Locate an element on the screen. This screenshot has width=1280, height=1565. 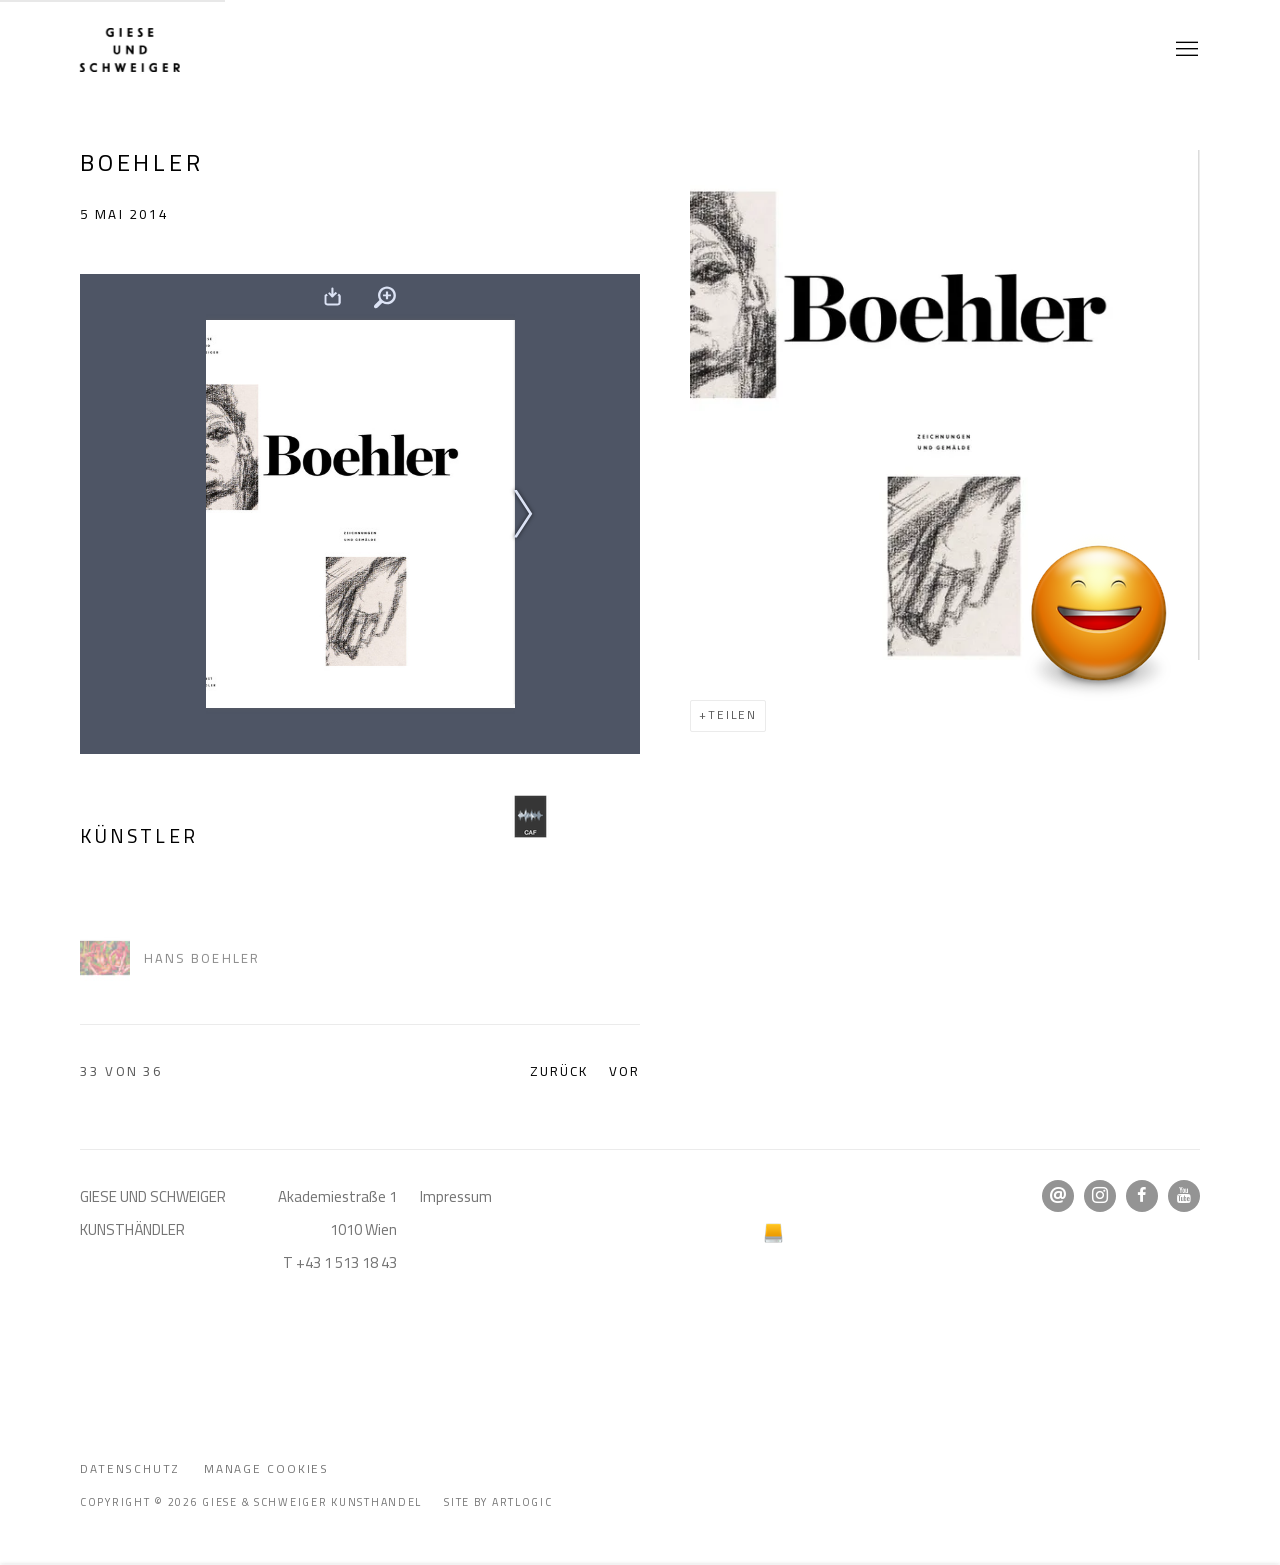
a core audio format (.caf) file in GarageBand is located at coordinates (530, 817).